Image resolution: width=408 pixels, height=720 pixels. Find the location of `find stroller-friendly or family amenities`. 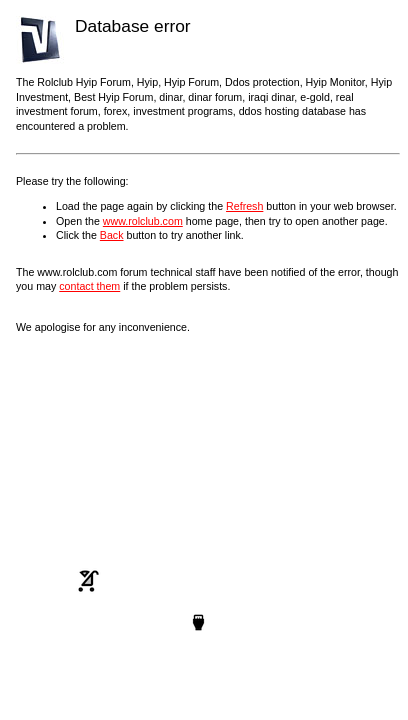

find stroller-friendly or family amenities is located at coordinates (87, 580).